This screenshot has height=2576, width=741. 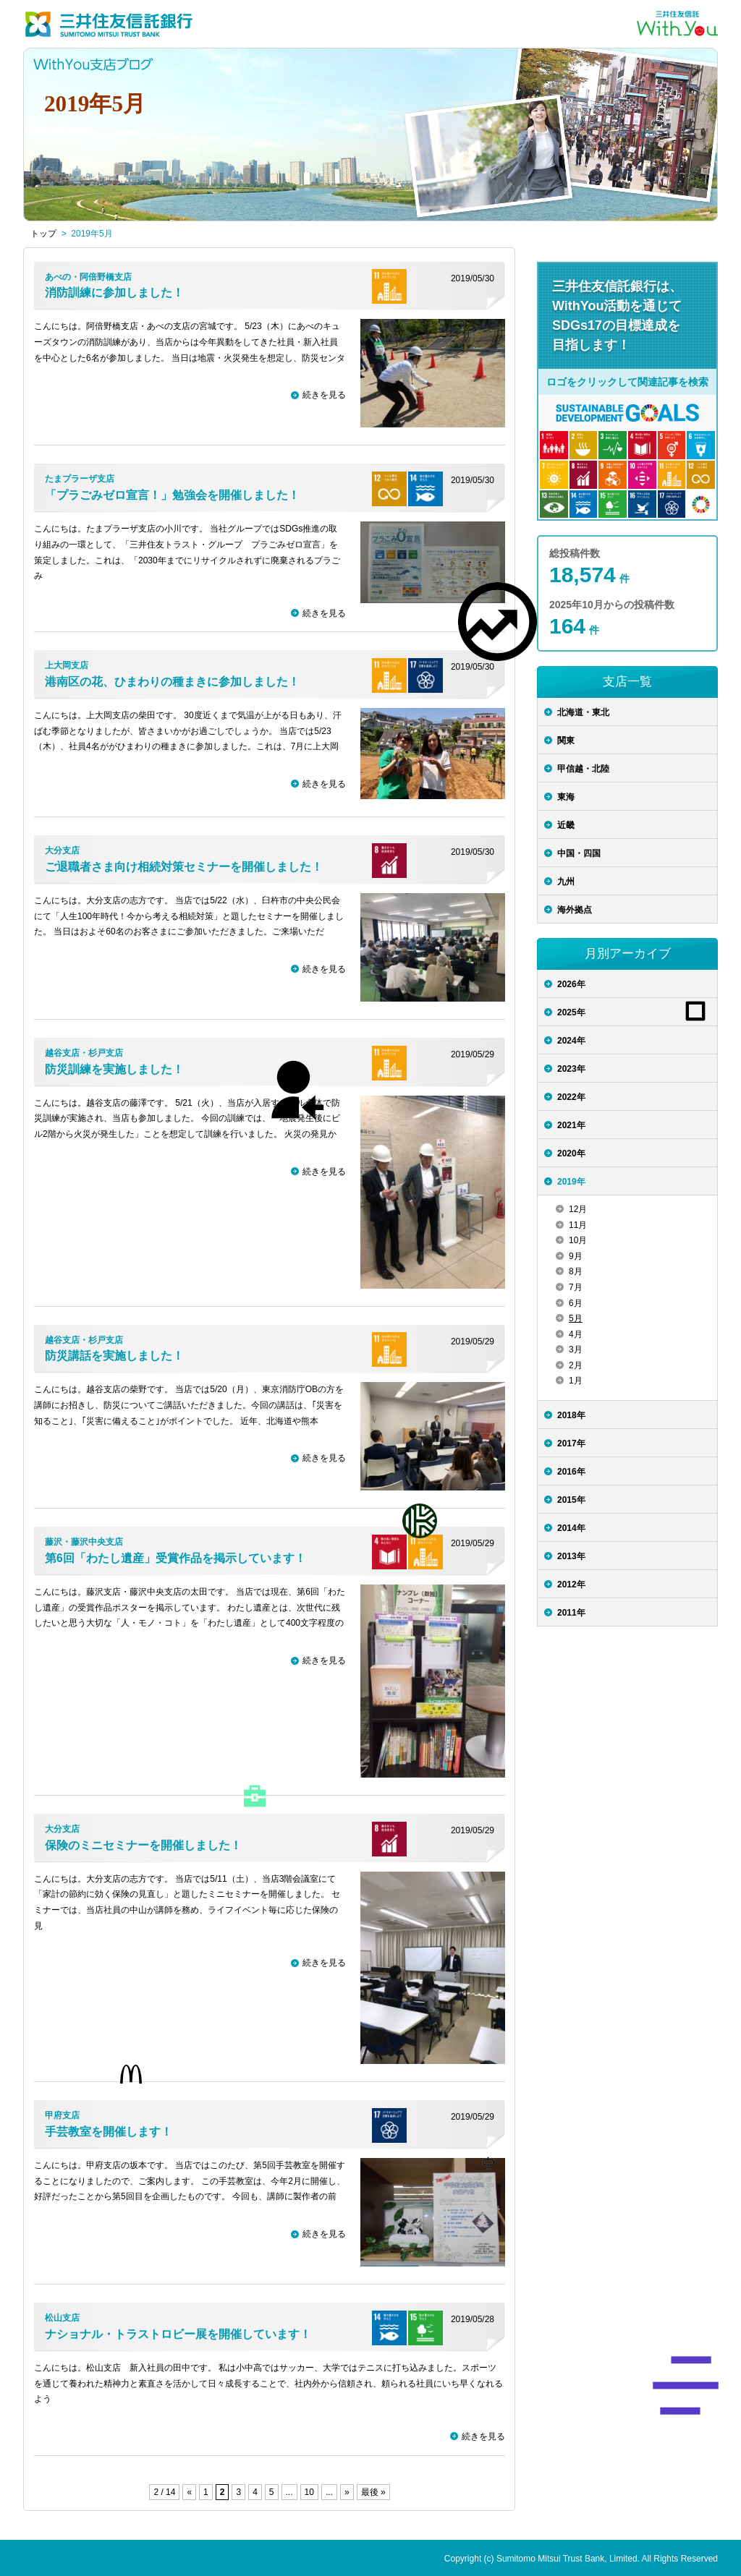 What do you see at coordinates (685, 2385) in the screenshot?
I see `open navigation menu` at bounding box center [685, 2385].